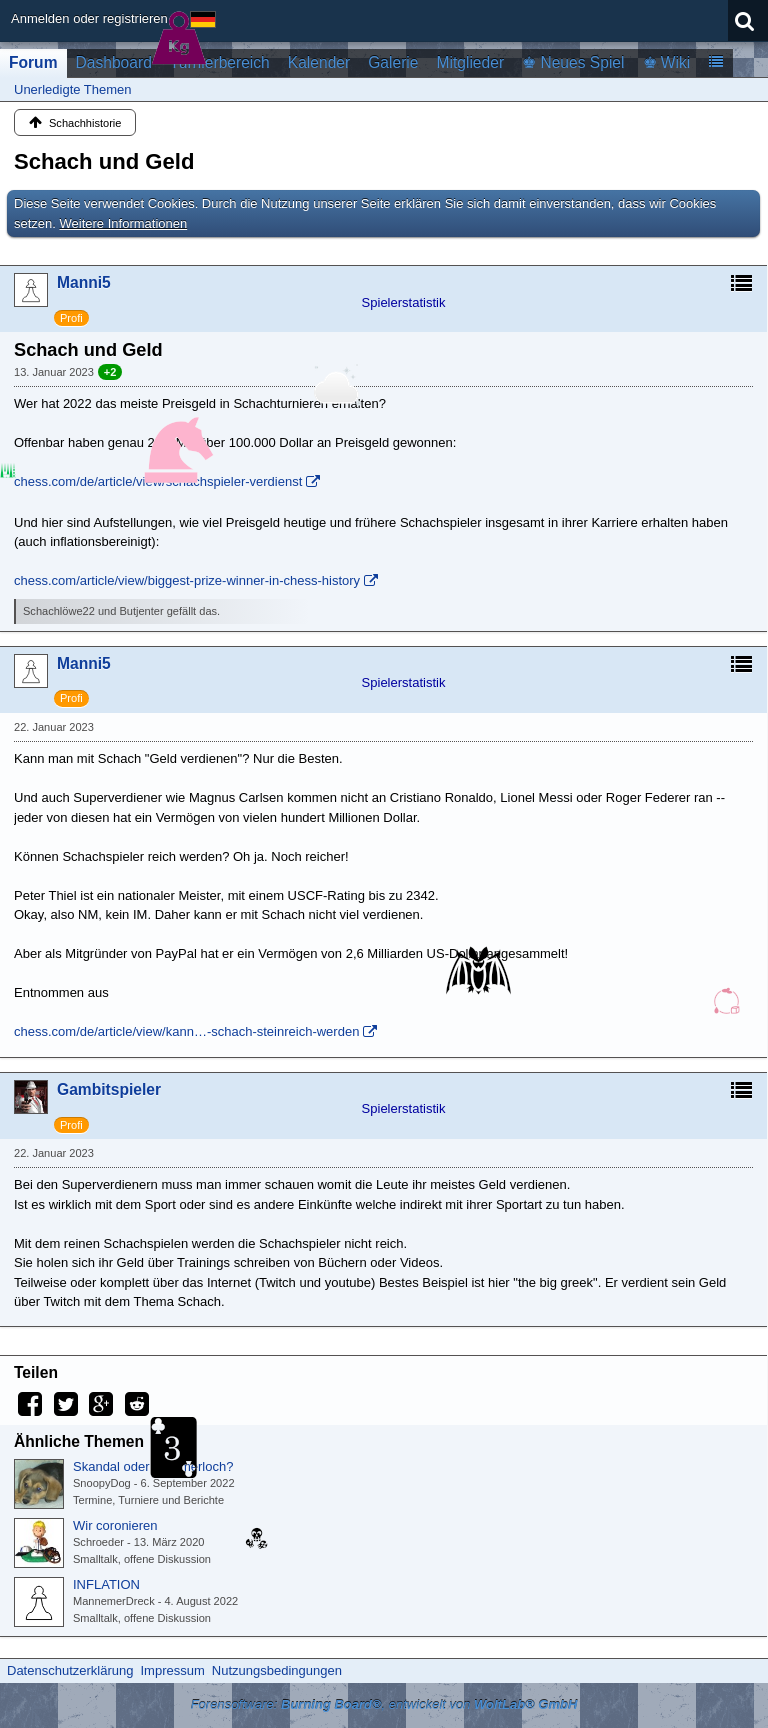 The height and width of the screenshot is (1728, 768). What do you see at coordinates (179, 37) in the screenshot?
I see `adjust item weight or mass settings` at bounding box center [179, 37].